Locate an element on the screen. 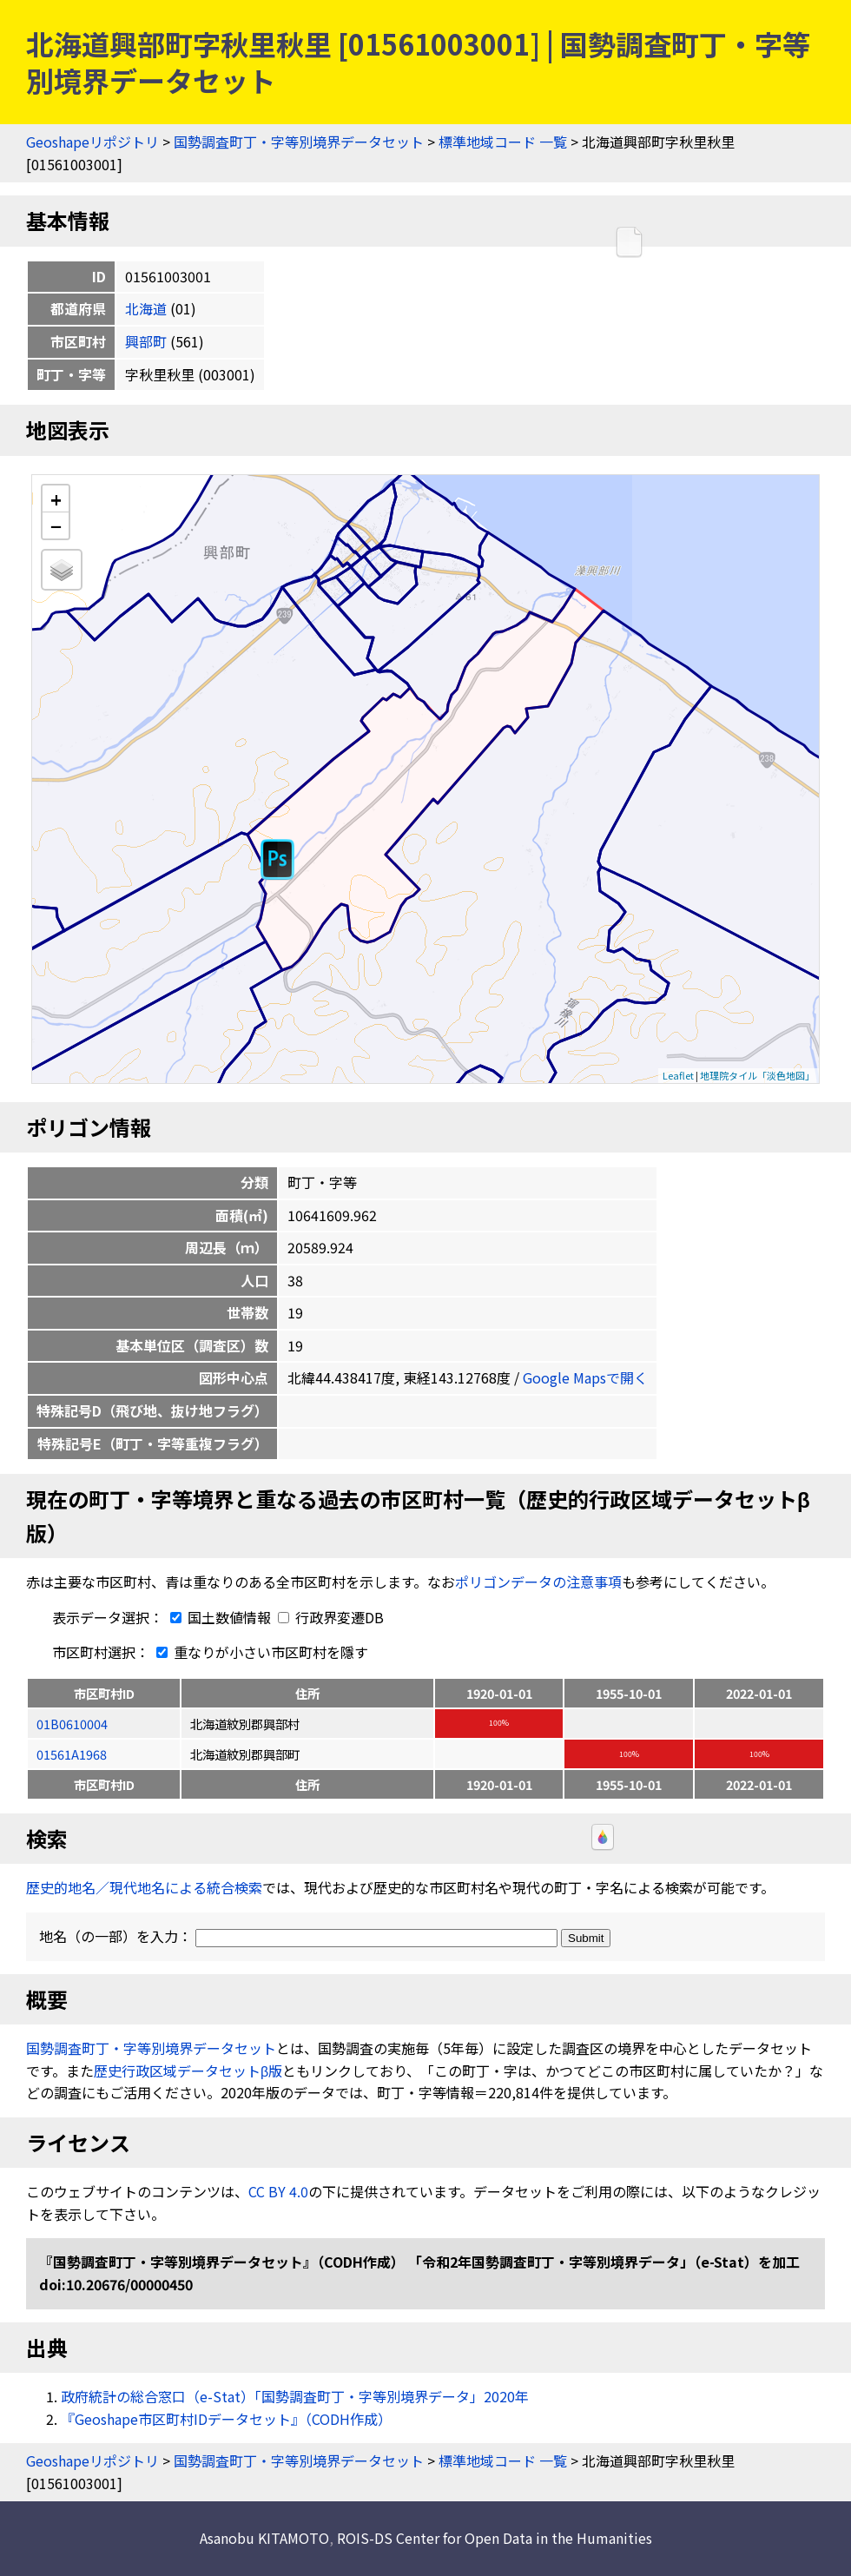 This screenshot has height=2576, width=851. adobe photoshop file type indicator is located at coordinates (277, 859).